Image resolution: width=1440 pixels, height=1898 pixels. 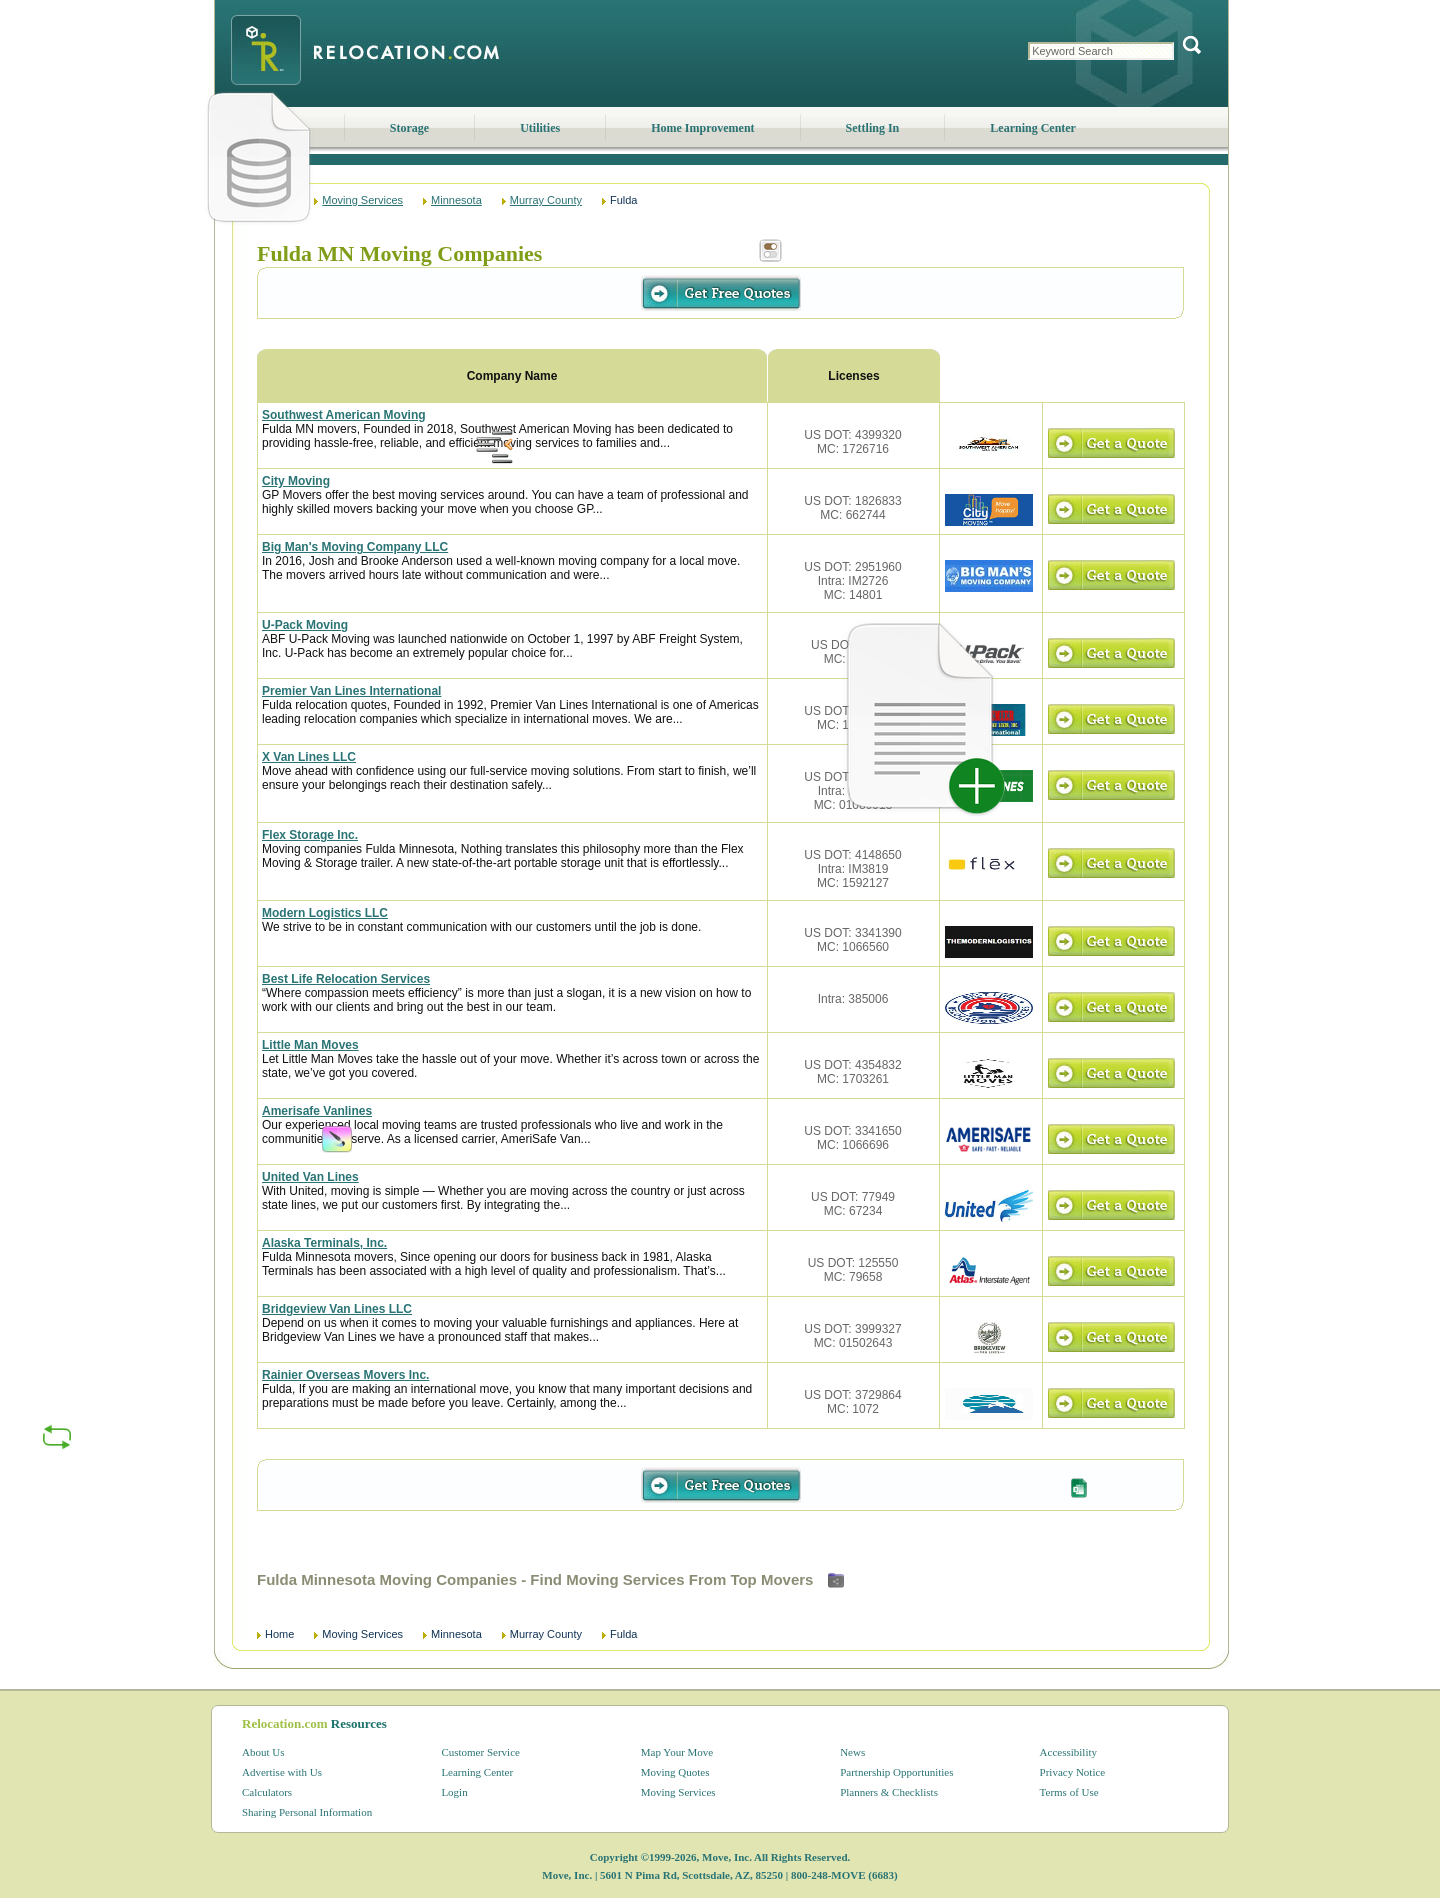 What do you see at coordinates (1079, 1488) in the screenshot?
I see `open an excel spreadsheet file` at bounding box center [1079, 1488].